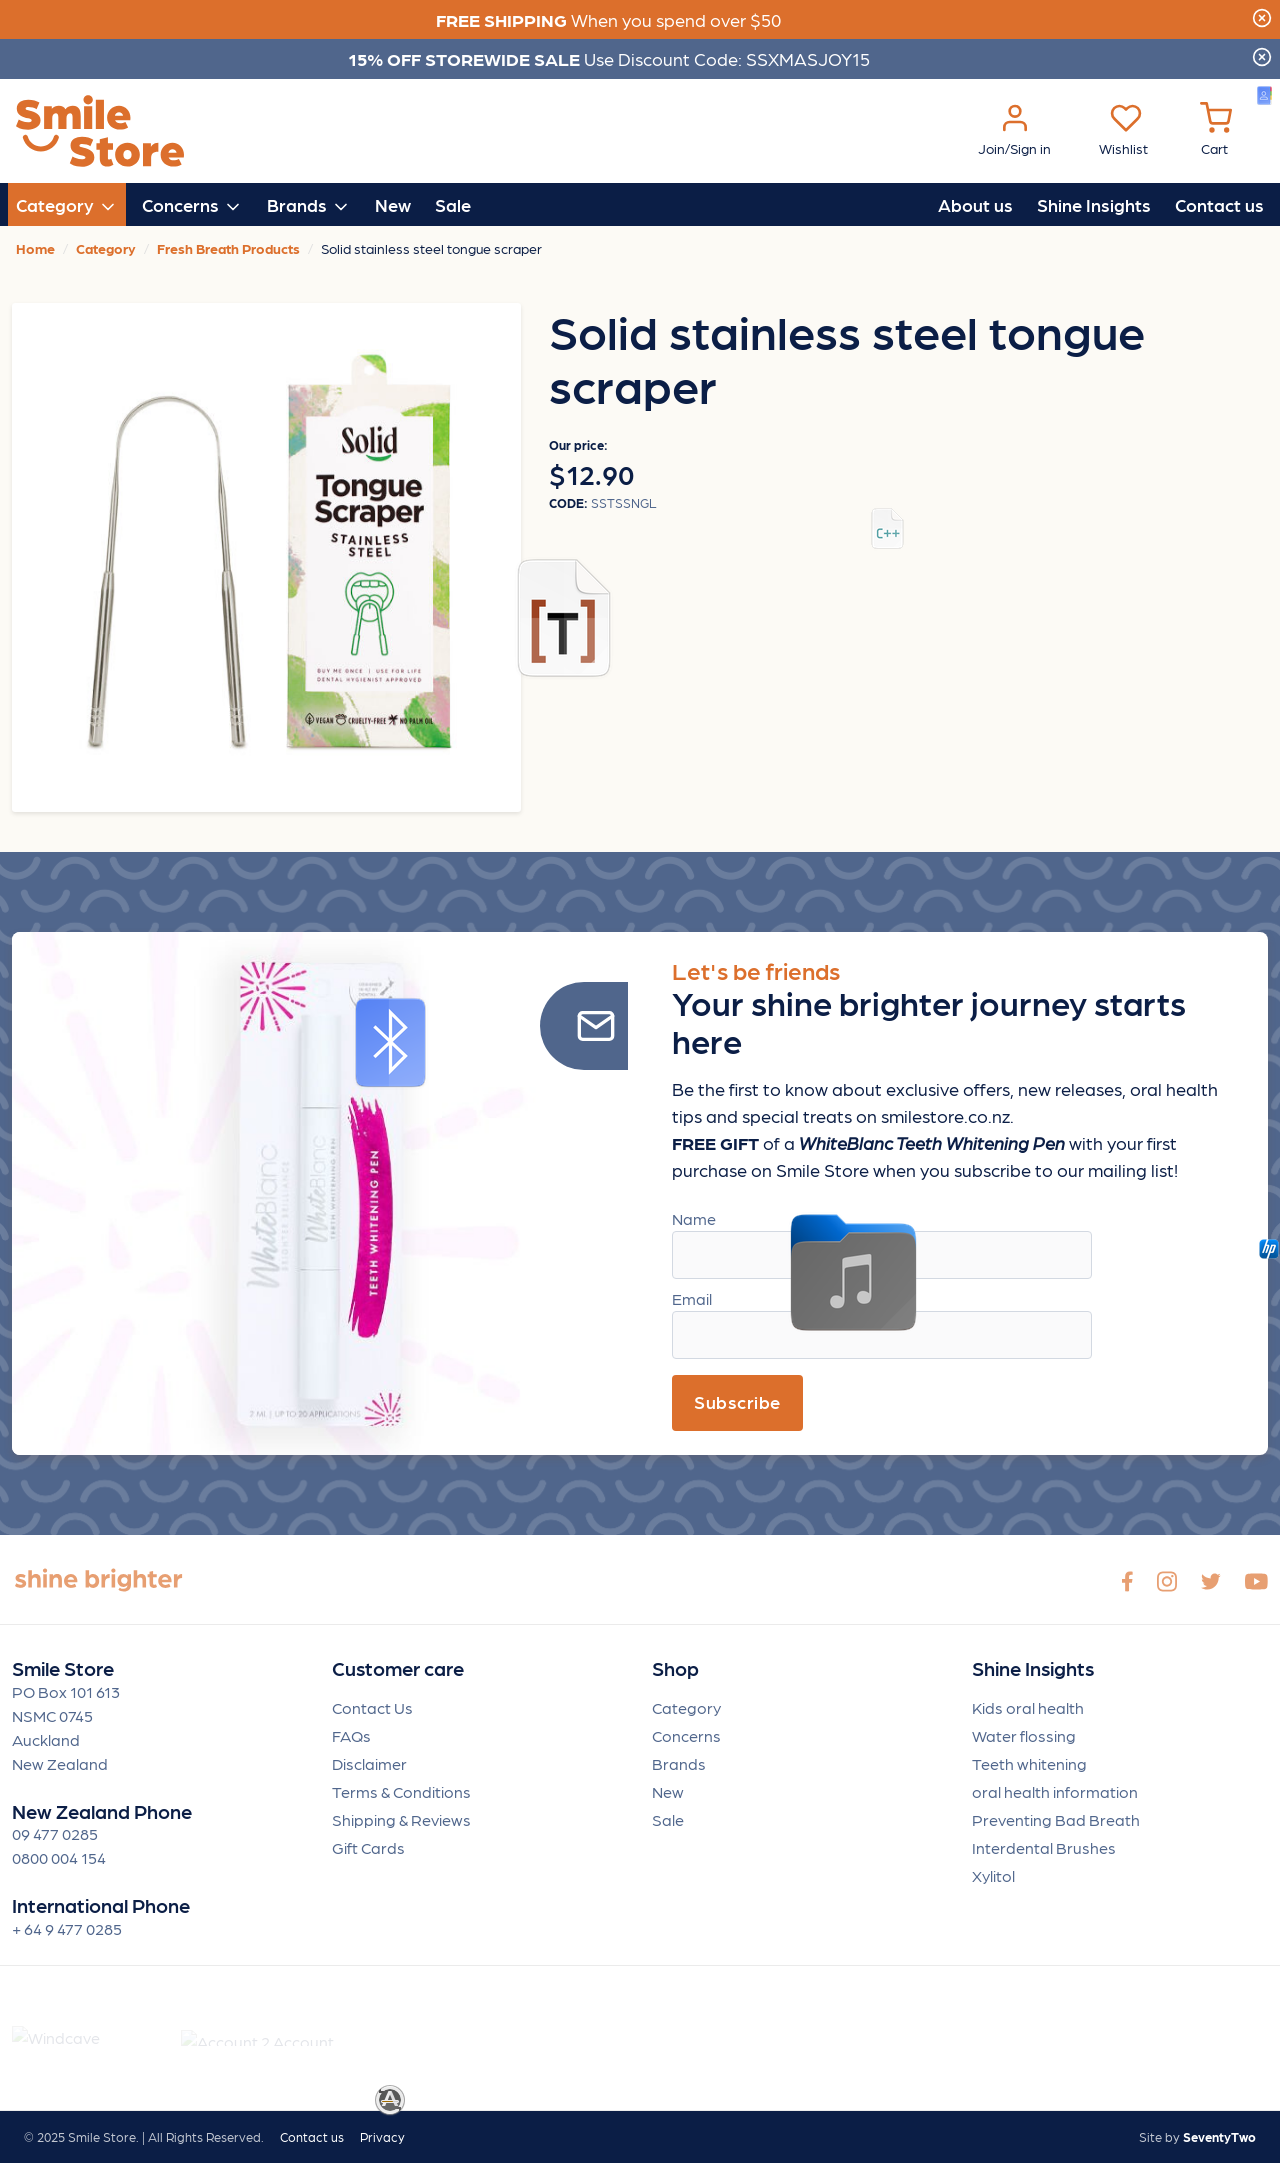 The width and height of the screenshot is (1280, 2163). I want to click on a toml configuration file, so click(564, 618).